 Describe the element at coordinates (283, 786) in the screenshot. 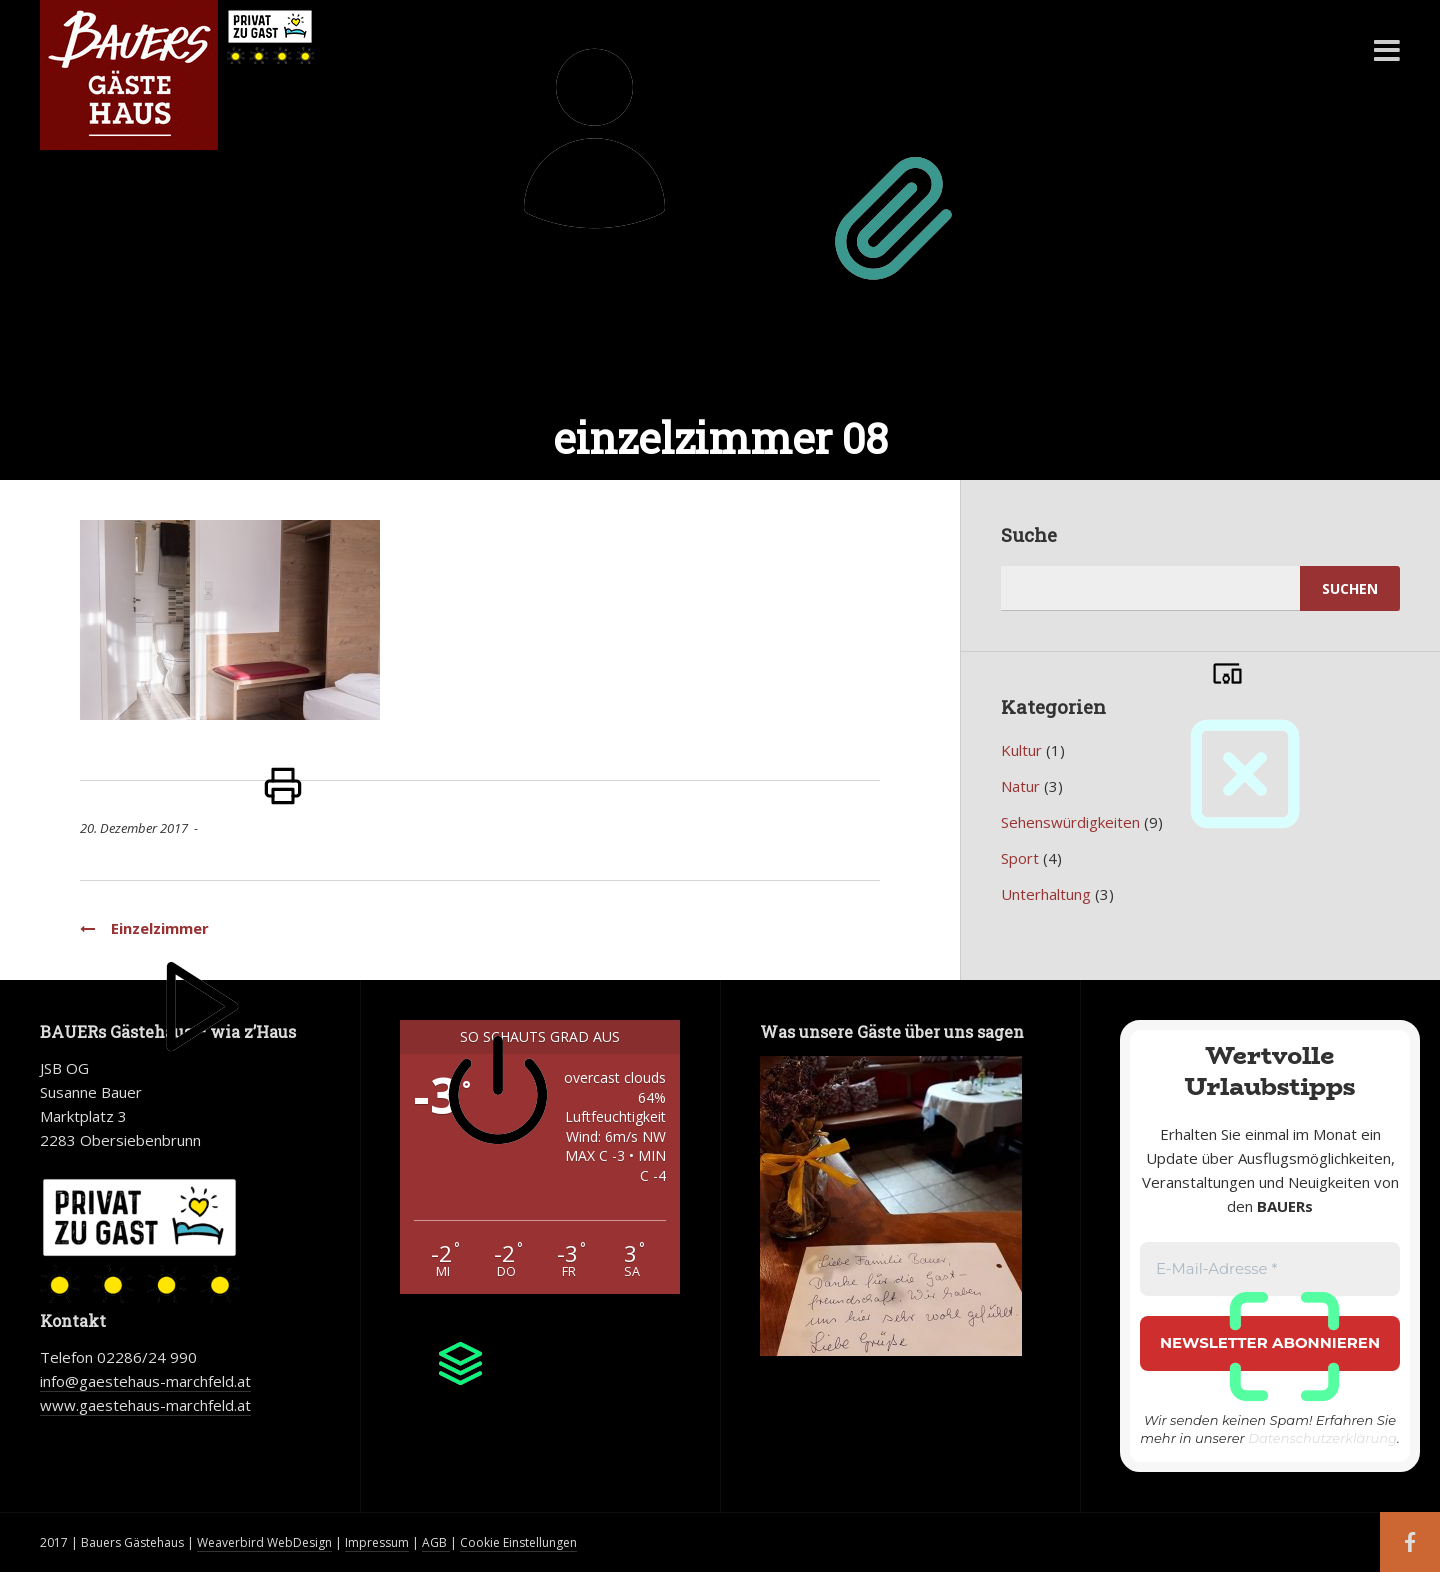

I see `print the current document` at that location.